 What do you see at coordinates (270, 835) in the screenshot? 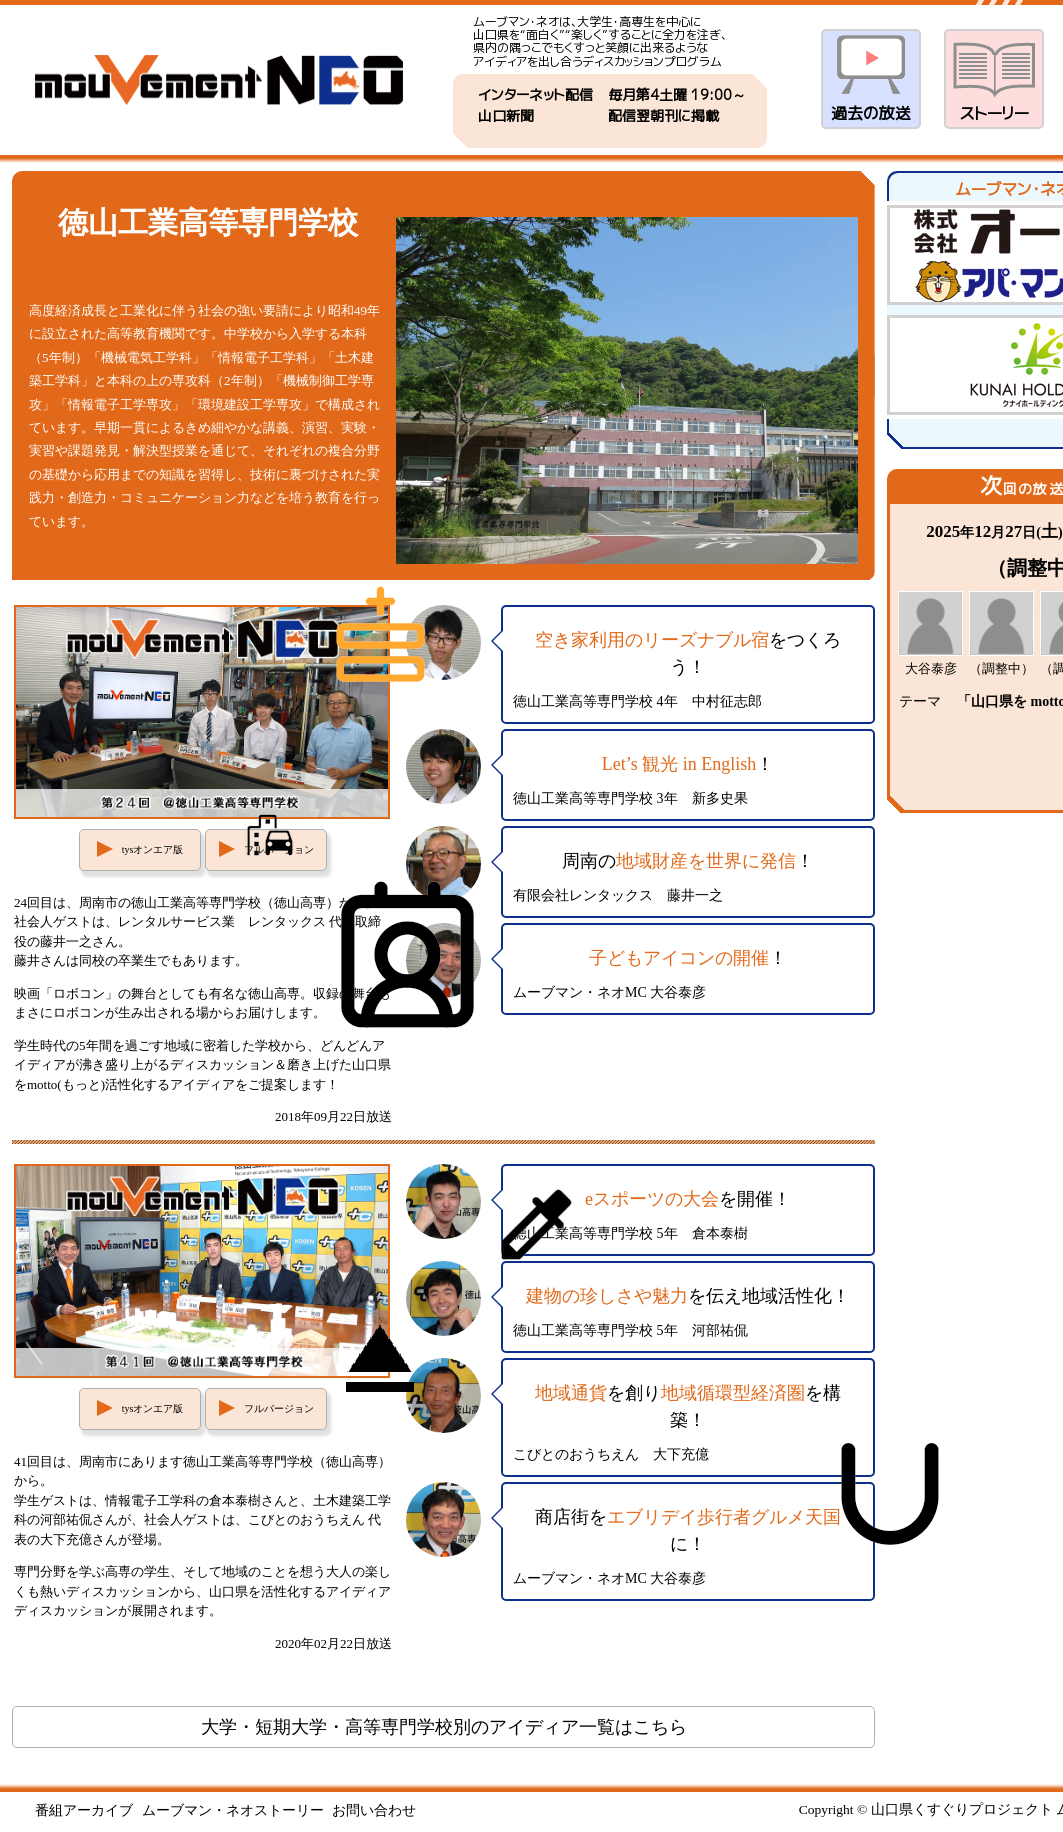
I see `access transportation or commute options` at bounding box center [270, 835].